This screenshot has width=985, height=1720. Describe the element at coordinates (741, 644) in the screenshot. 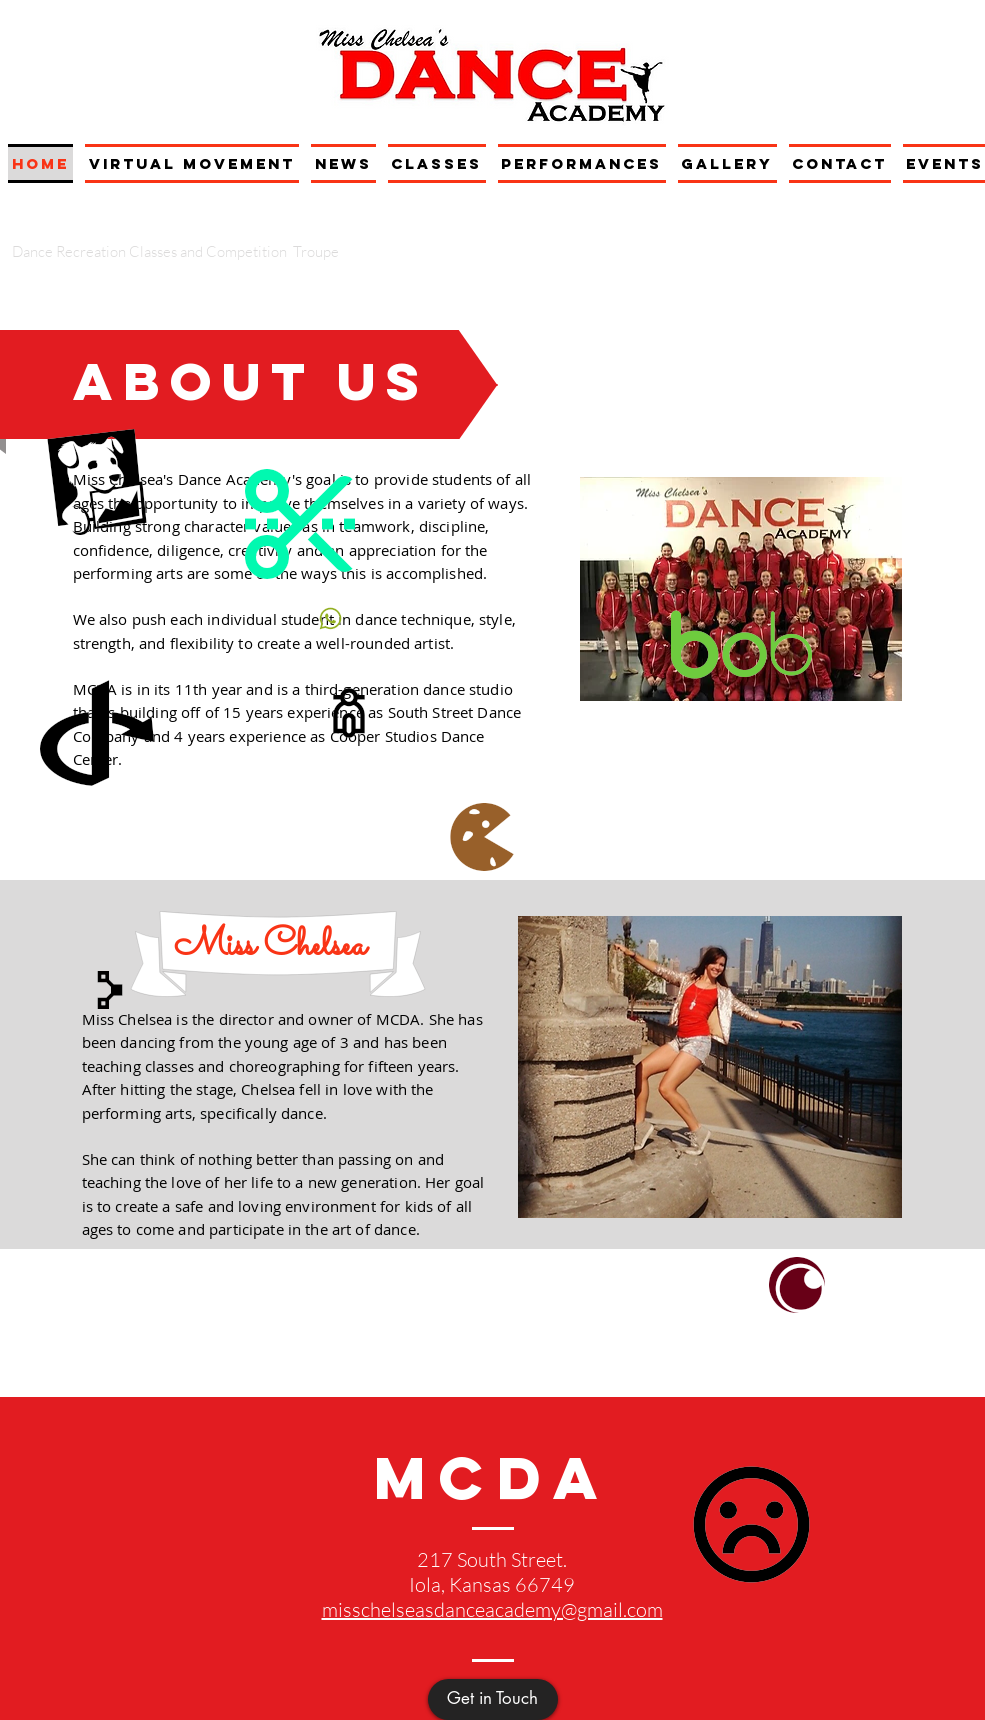

I see `open the HiBob HR platform` at that location.